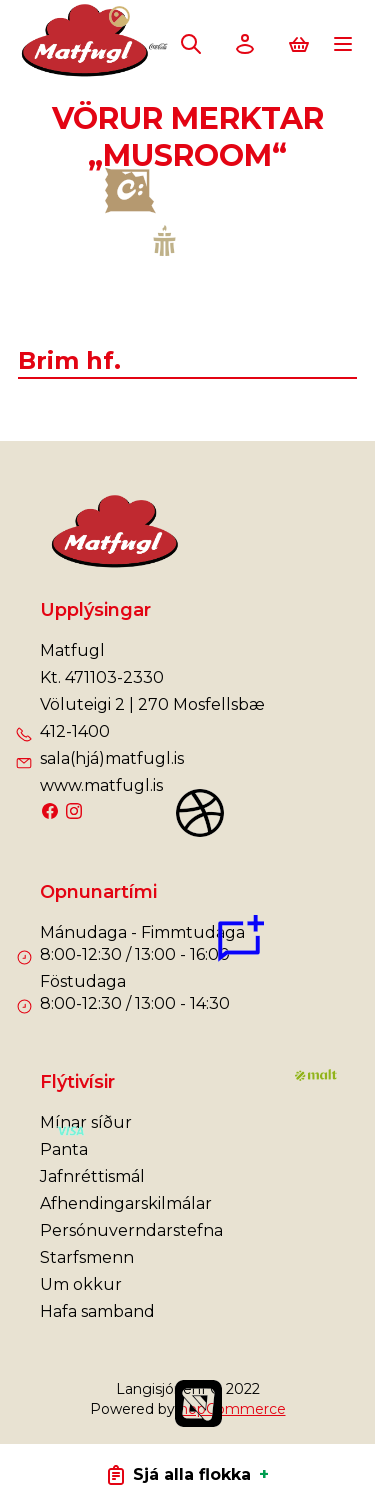 The width and height of the screenshot is (375, 1504). Describe the element at coordinates (239, 940) in the screenshot. I see `start a new chat conversation` at that location.